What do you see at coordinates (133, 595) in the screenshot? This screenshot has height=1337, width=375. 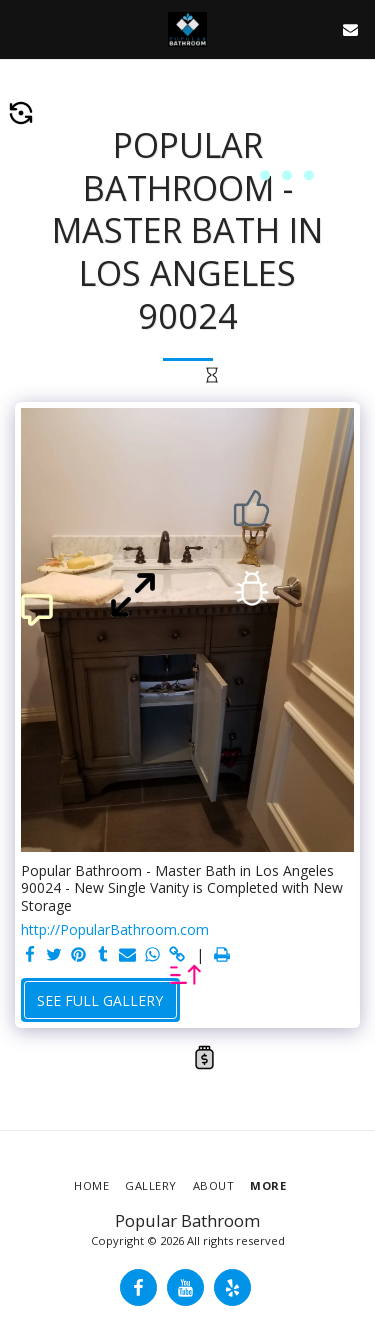 I see `maximize window to full screen` at bounding box center [133, 595].